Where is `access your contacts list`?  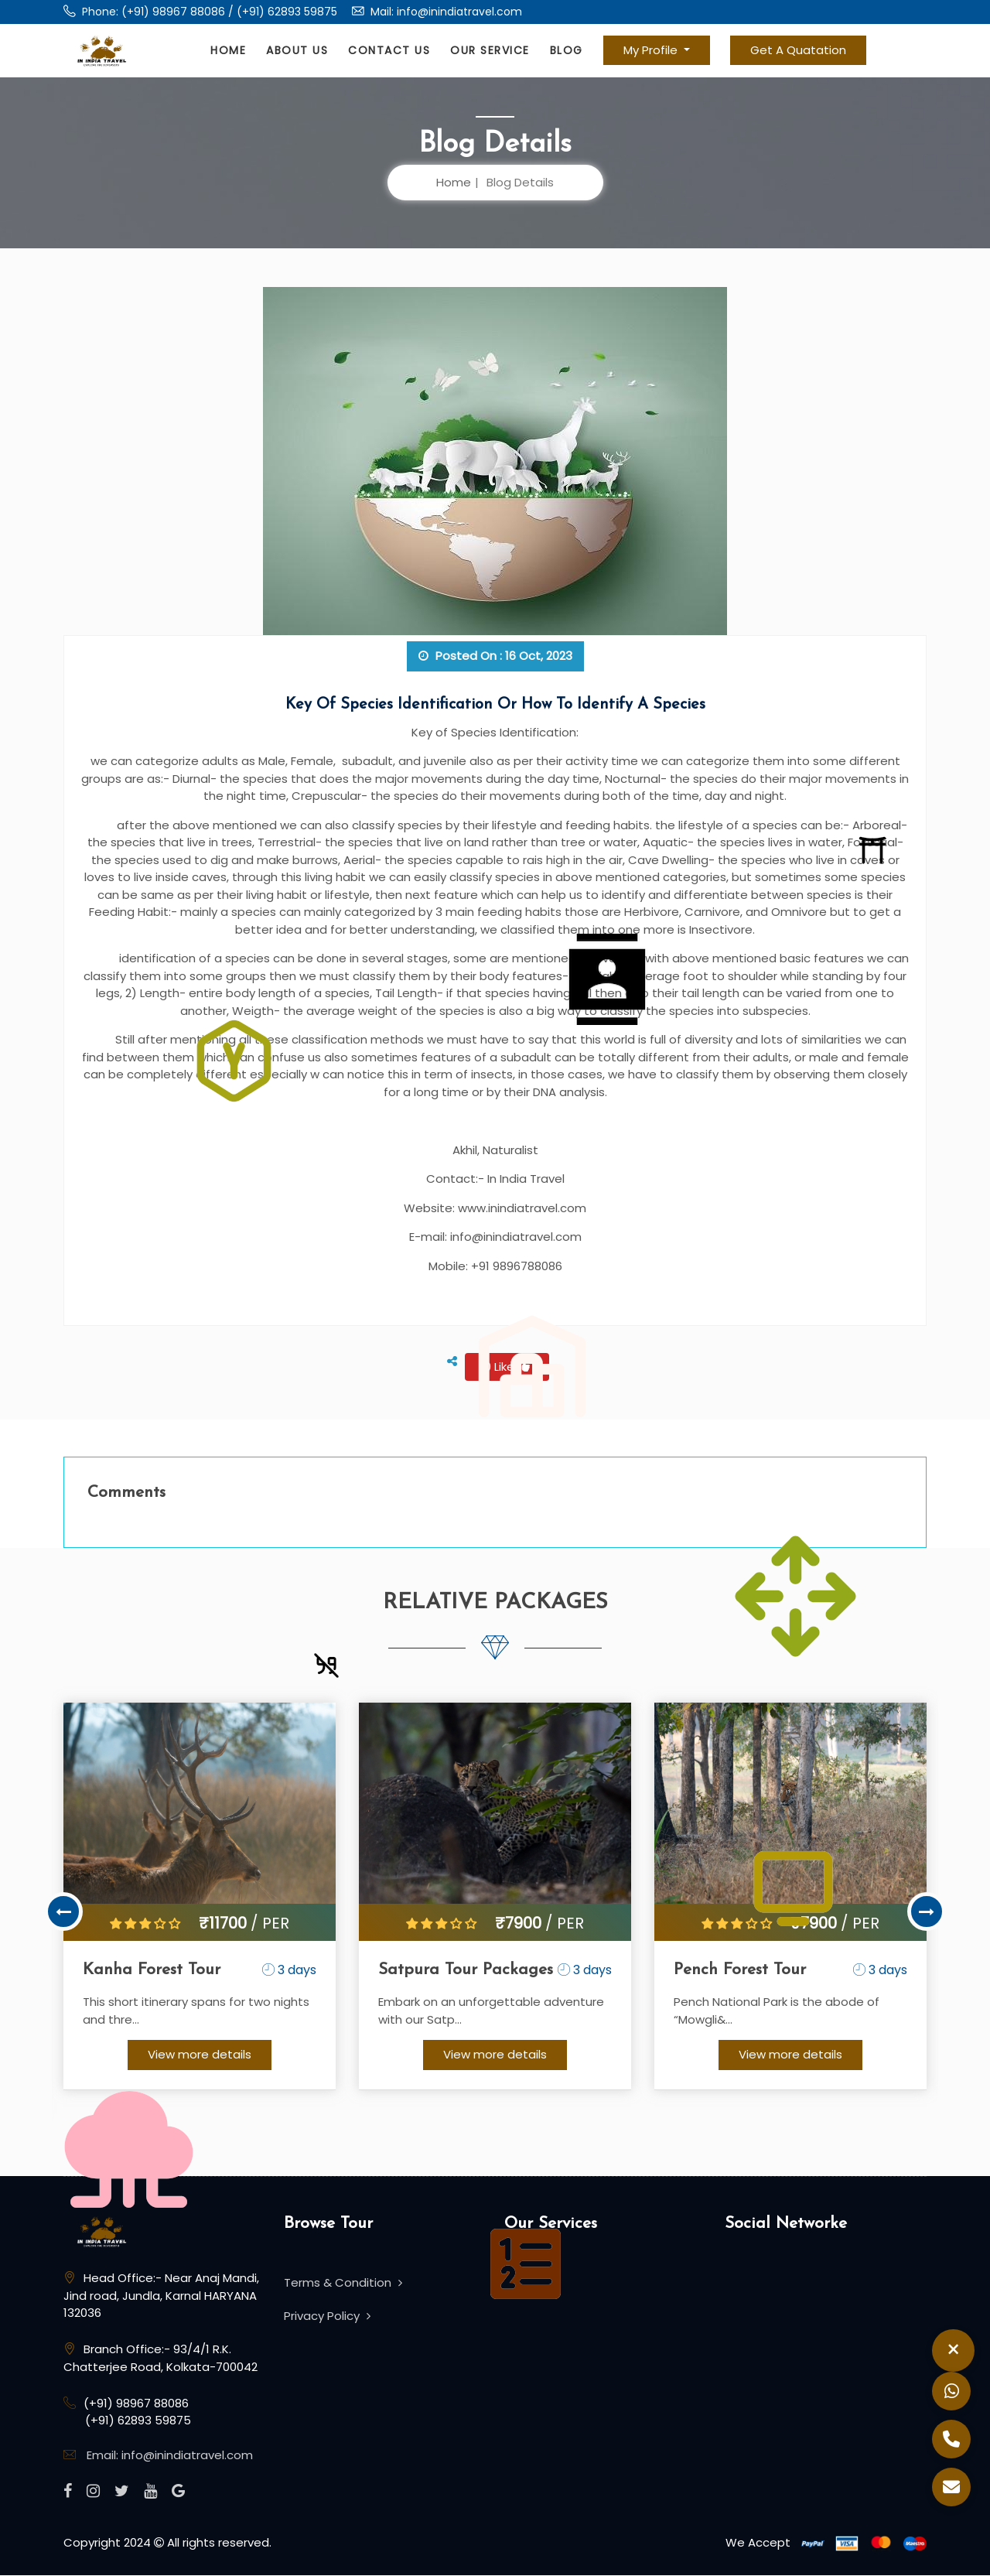 access your contacts list is located at coordinates (607, 979).